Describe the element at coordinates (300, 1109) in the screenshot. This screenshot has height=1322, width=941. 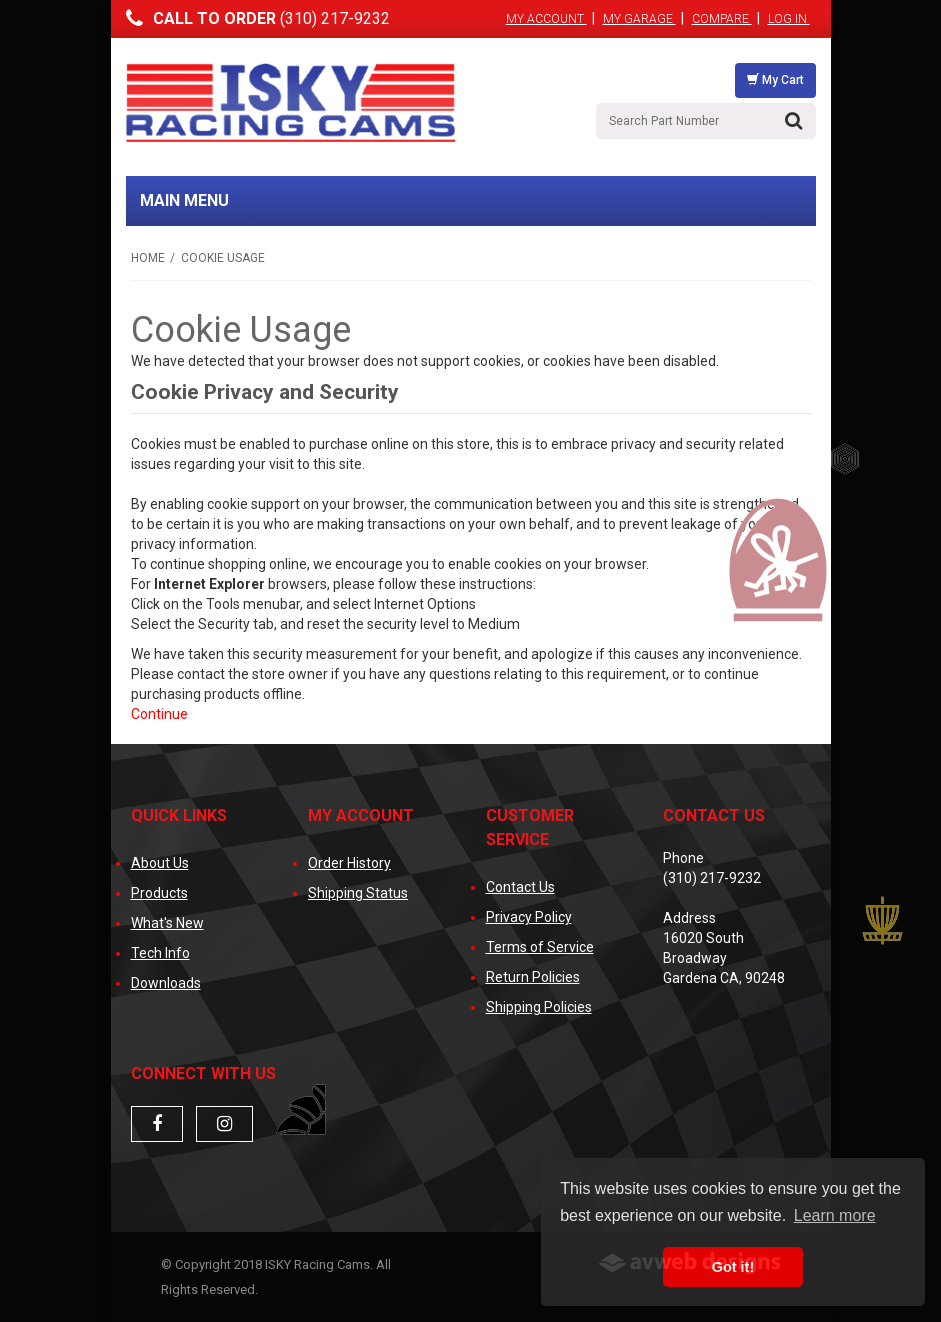
I see `select armor or scale pattern for character customization` at that location.